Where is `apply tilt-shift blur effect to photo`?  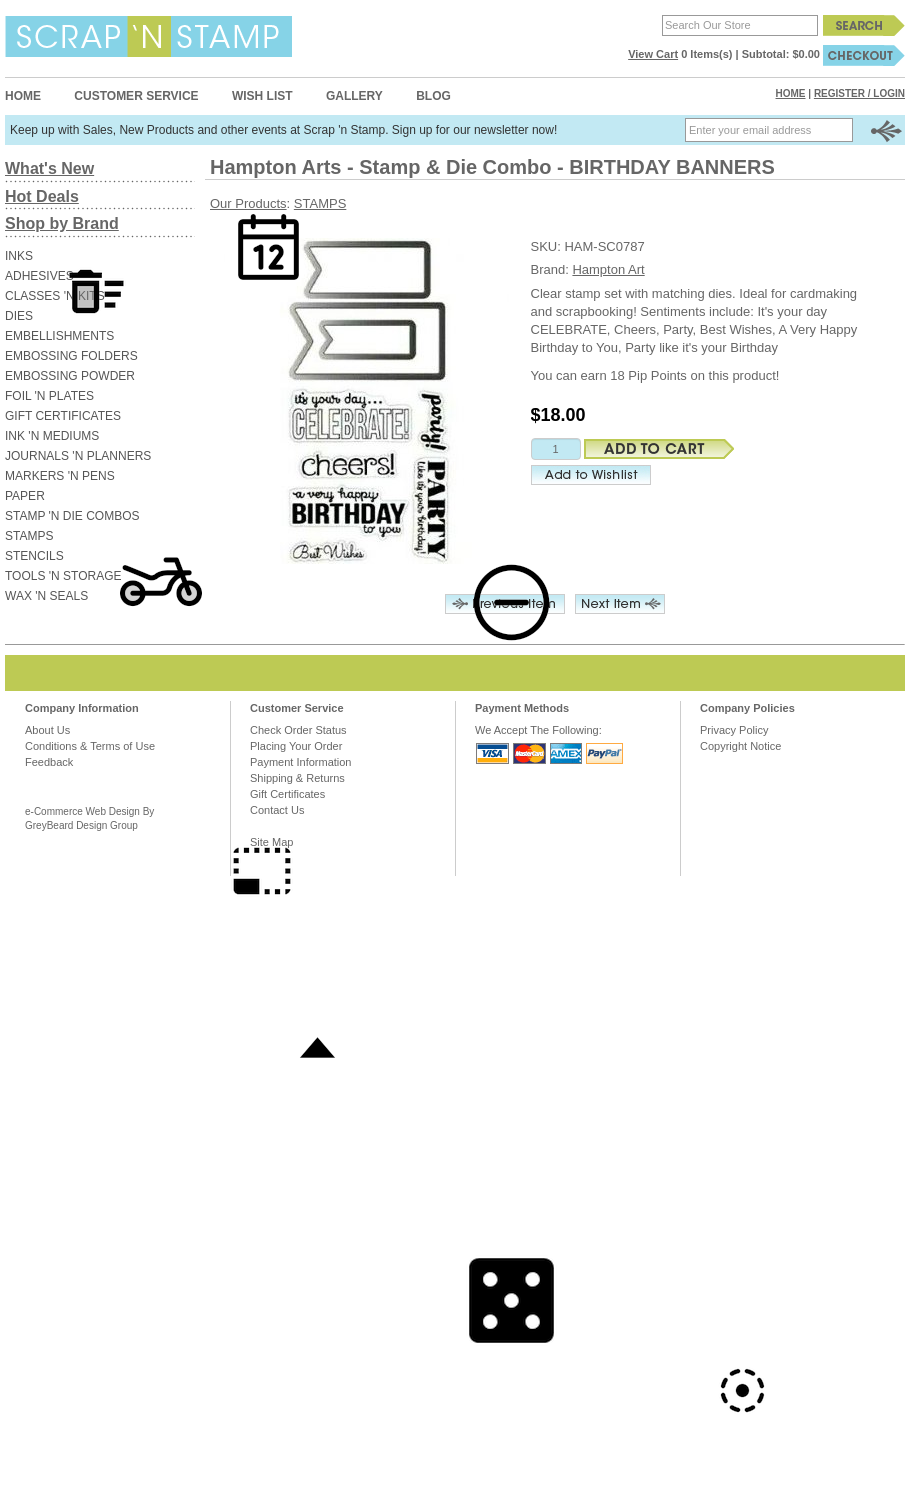
apply tilt-shift blur effect to photo is located at coordinates (742, 1390).